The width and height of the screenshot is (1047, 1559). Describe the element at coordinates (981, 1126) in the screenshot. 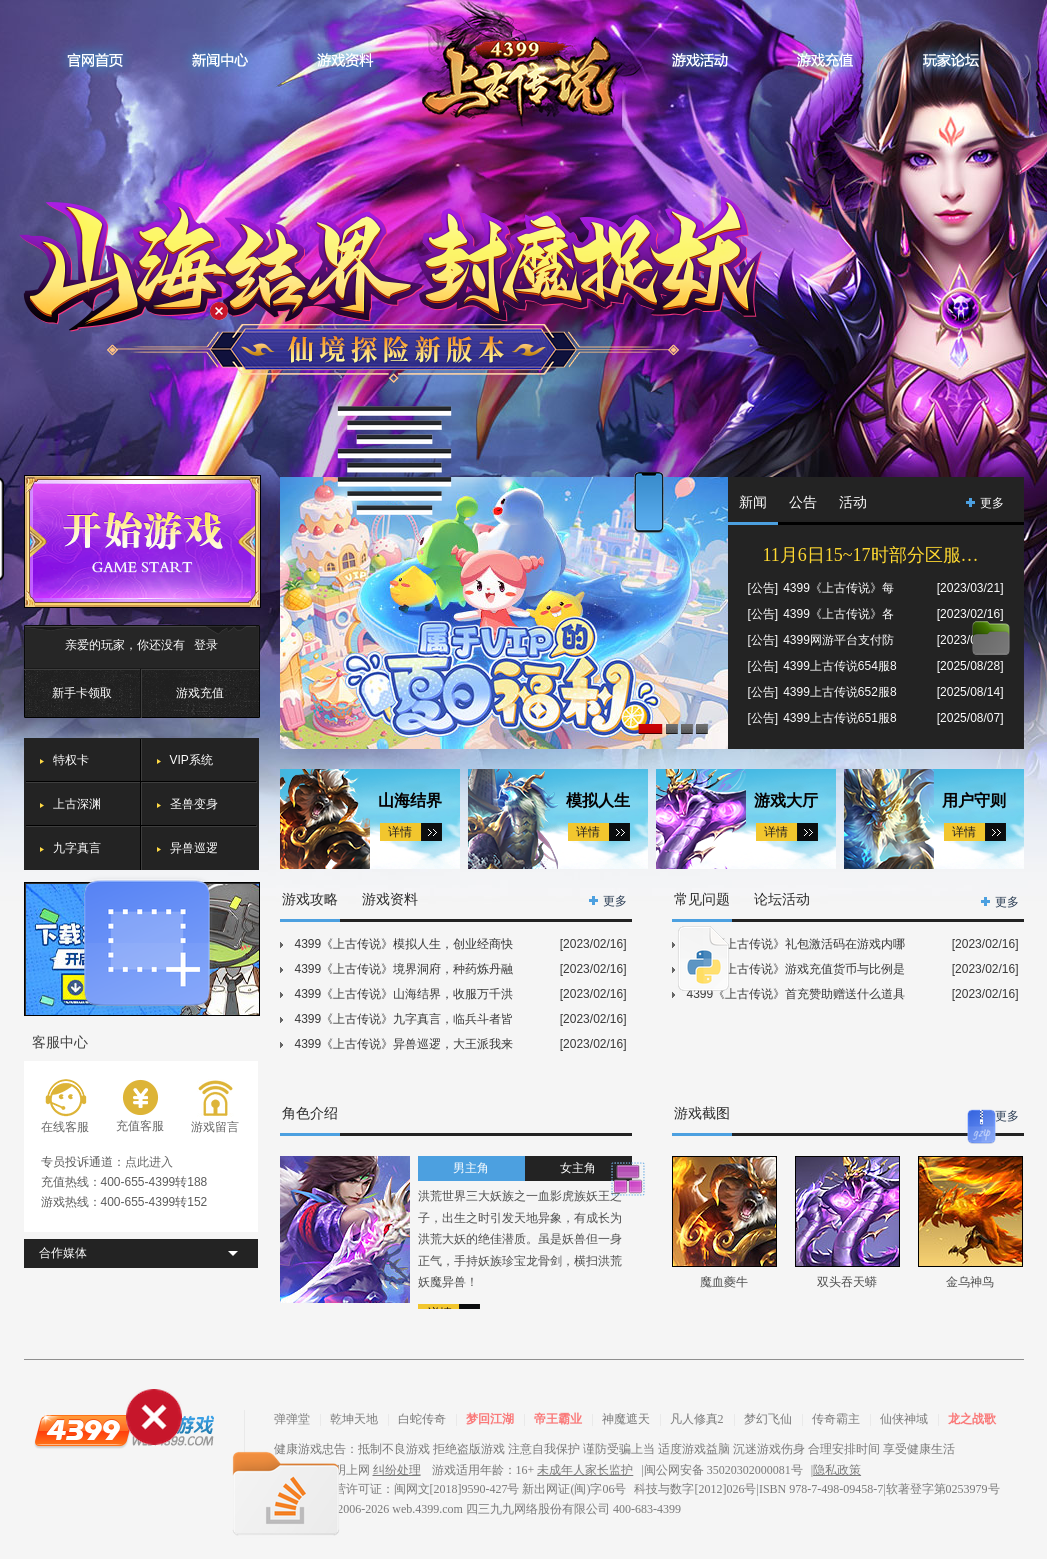

I see `a gzip compressed archive file` at that location.